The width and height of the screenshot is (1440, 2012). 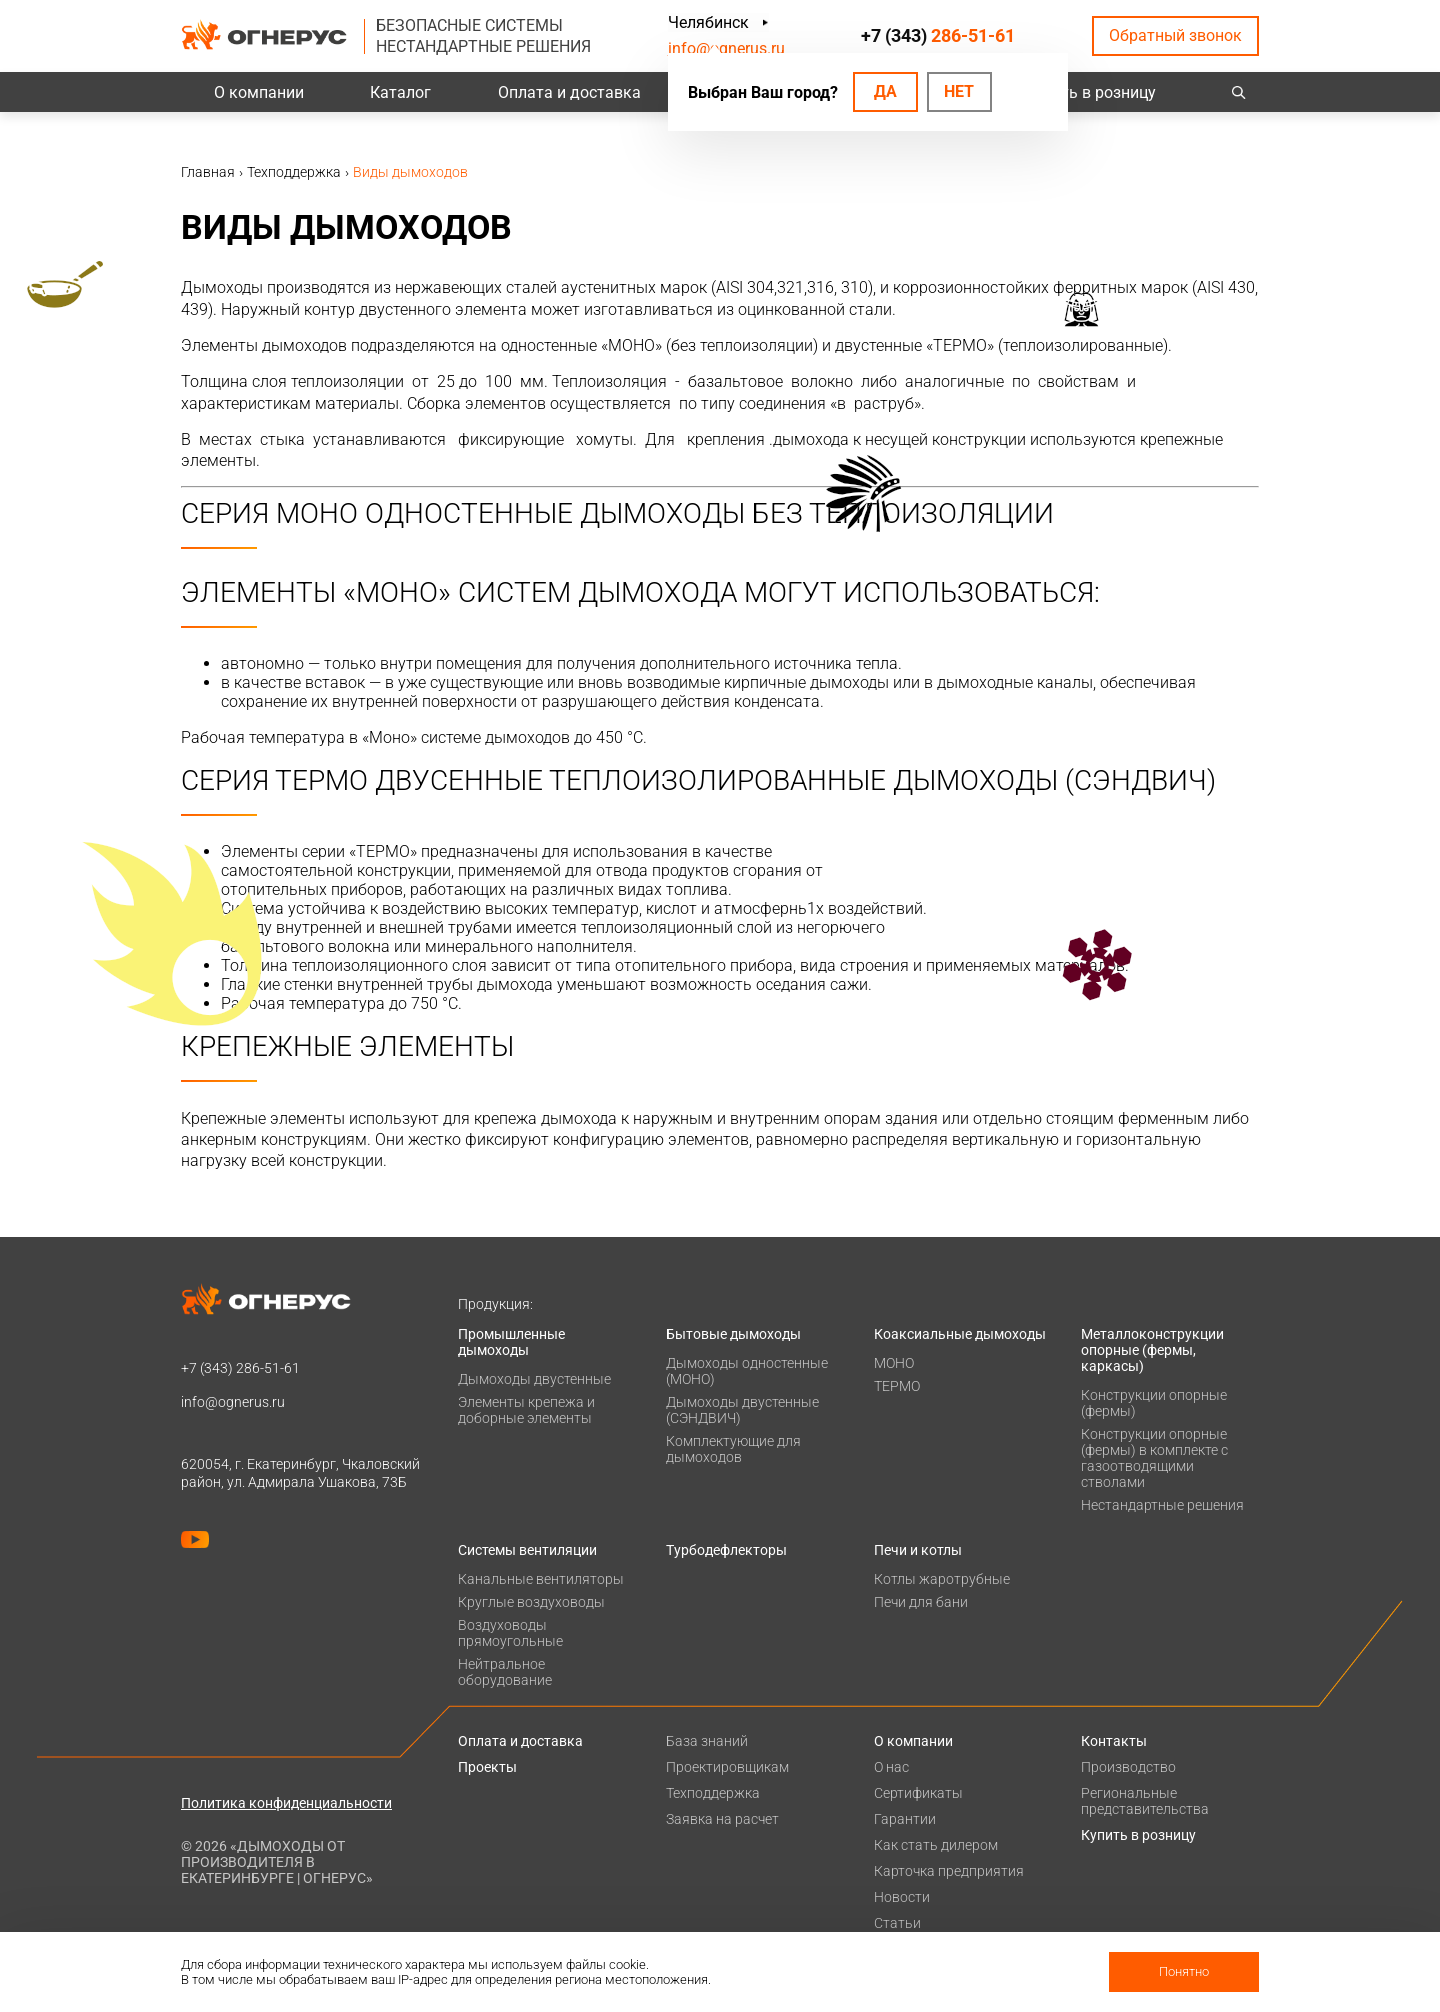 I want to click on select native american or tribal theme, so click(x=863, y=493).